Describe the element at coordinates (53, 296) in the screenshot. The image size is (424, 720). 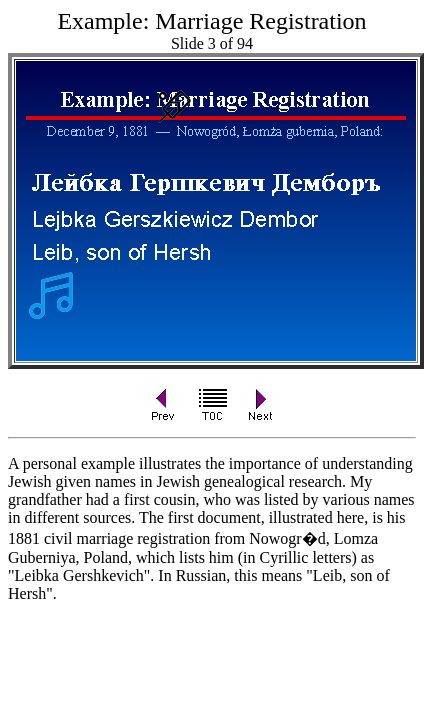
I see `access music library or player` at that location.